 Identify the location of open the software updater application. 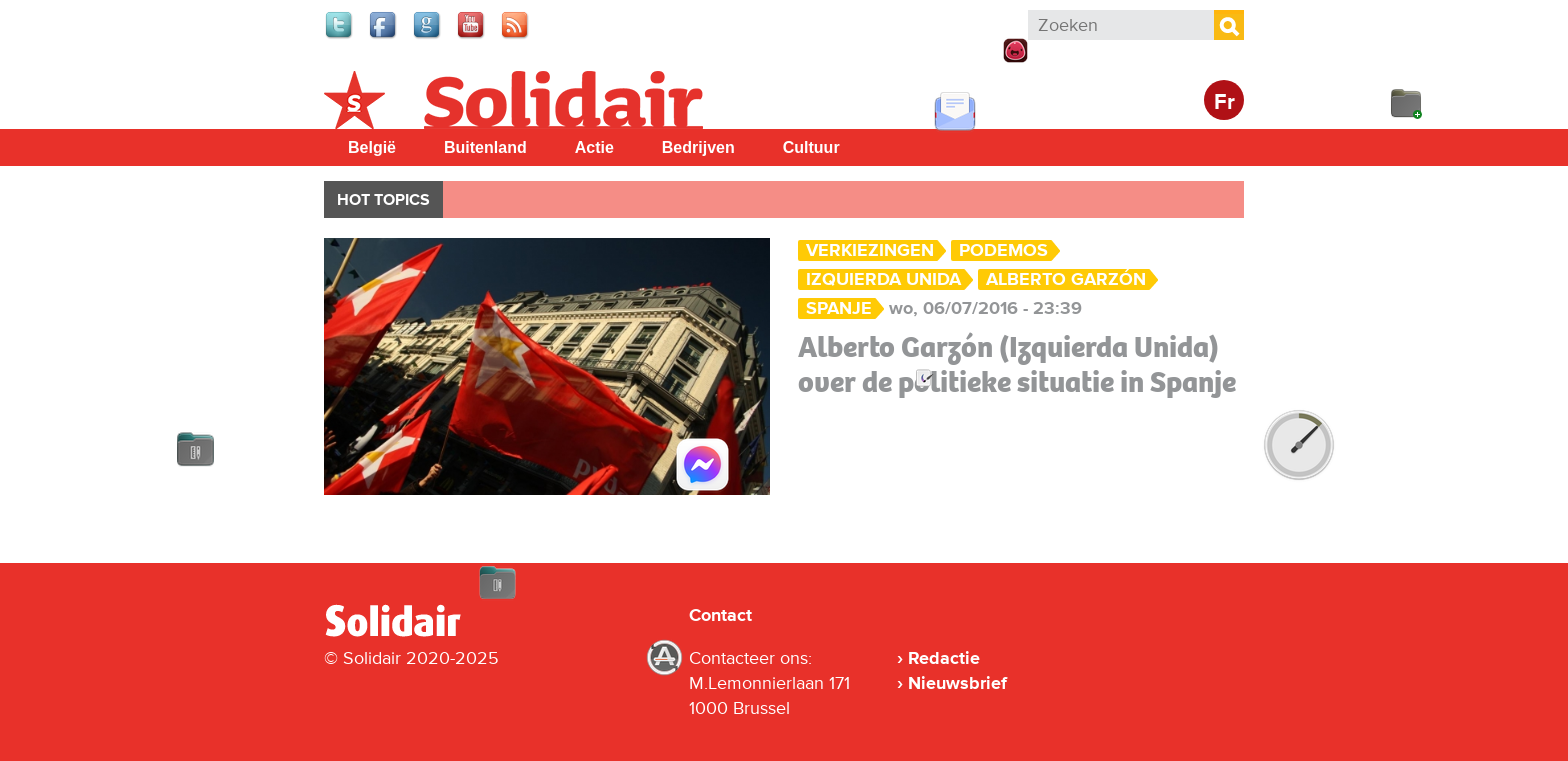
(664, 657).